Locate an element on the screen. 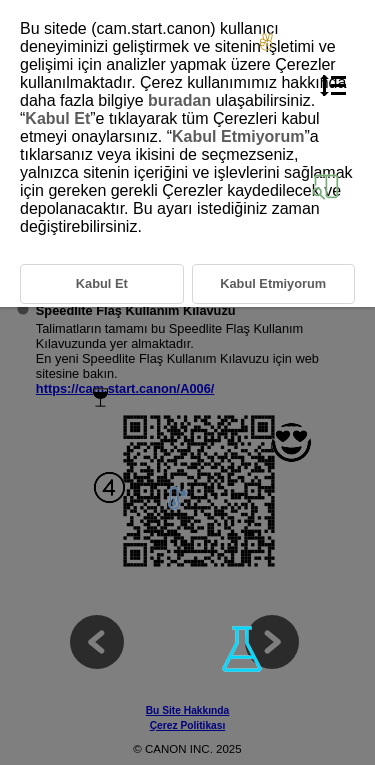  open file preview pane is located at coordinates (325, 185).